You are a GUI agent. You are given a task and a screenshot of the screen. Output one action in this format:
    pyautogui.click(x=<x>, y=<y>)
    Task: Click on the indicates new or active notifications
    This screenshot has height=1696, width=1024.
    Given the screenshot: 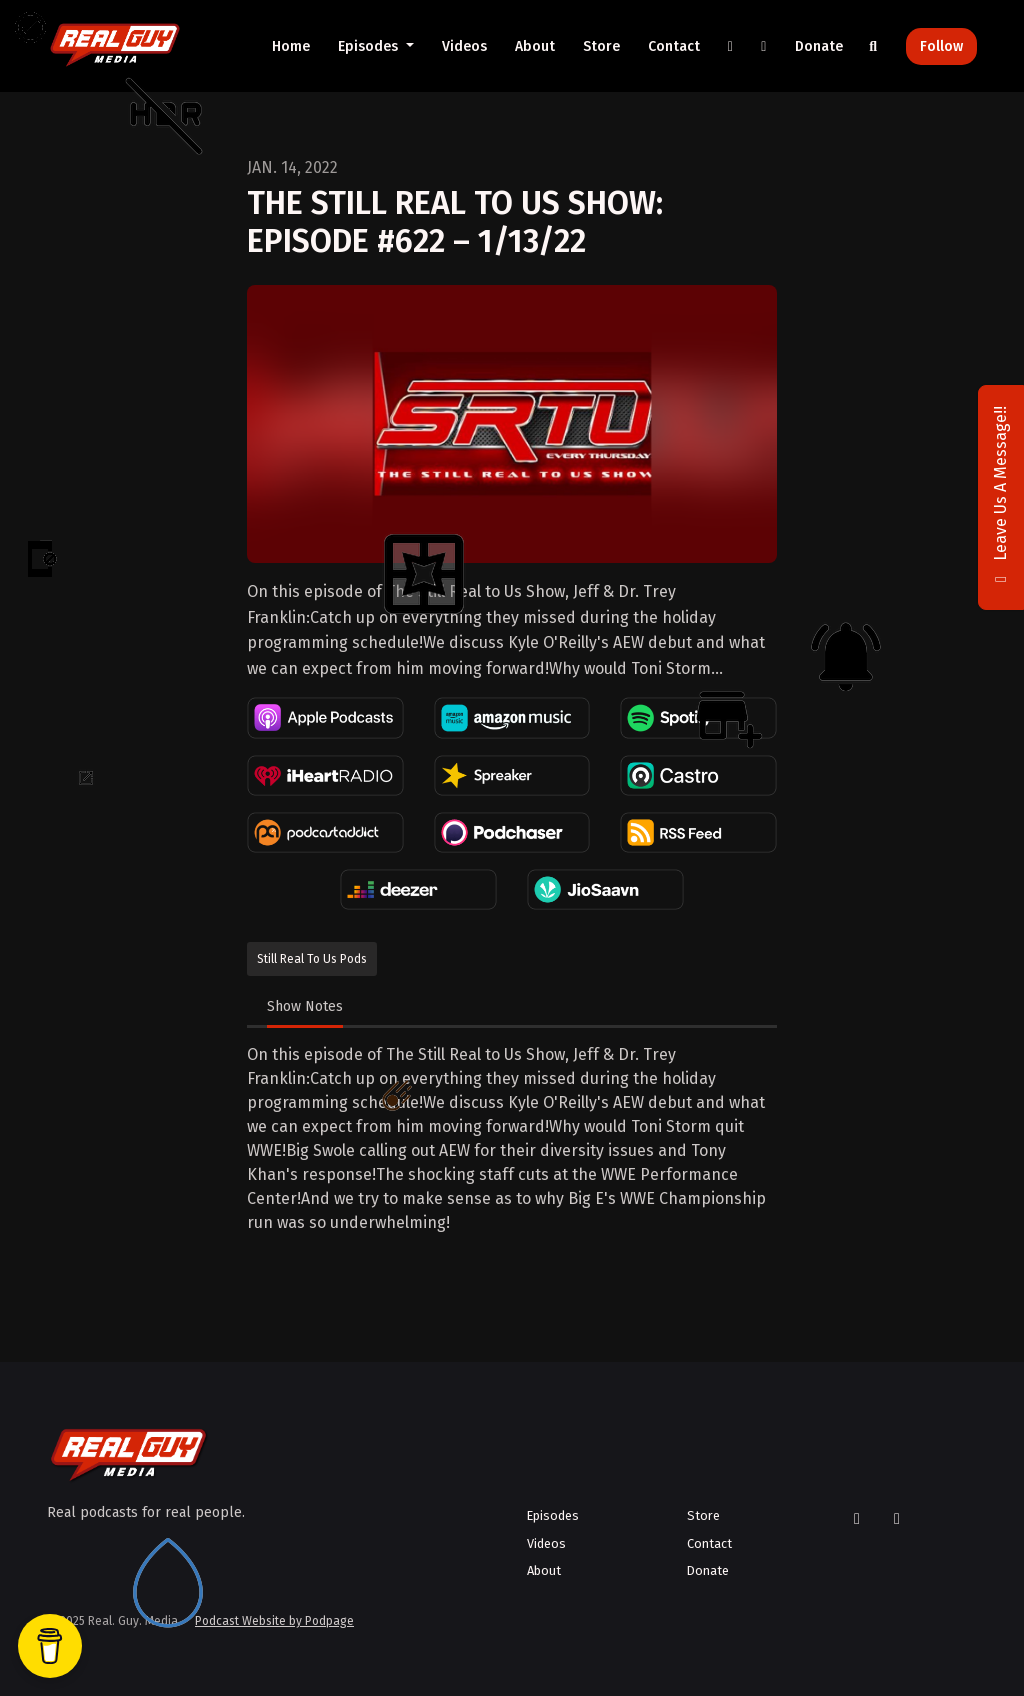 What is the action you would take?
    pyautogui.click(x=846, y=656)
    